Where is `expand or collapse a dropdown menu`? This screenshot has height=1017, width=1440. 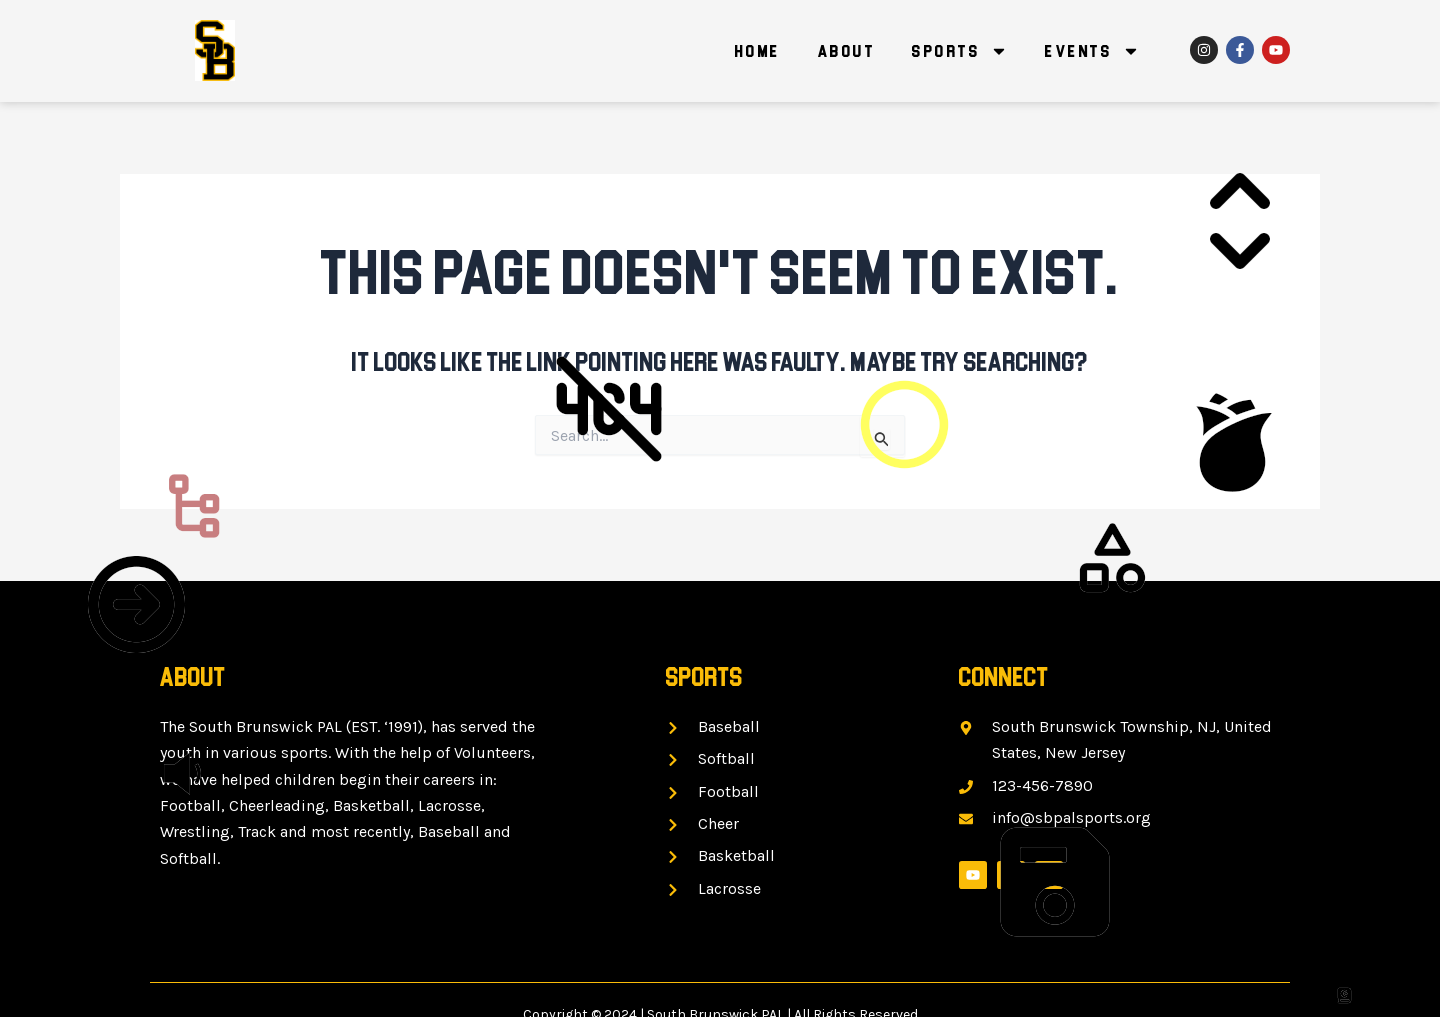 expand or collapse a dropdown menu is located at coordinates (1240, 221).